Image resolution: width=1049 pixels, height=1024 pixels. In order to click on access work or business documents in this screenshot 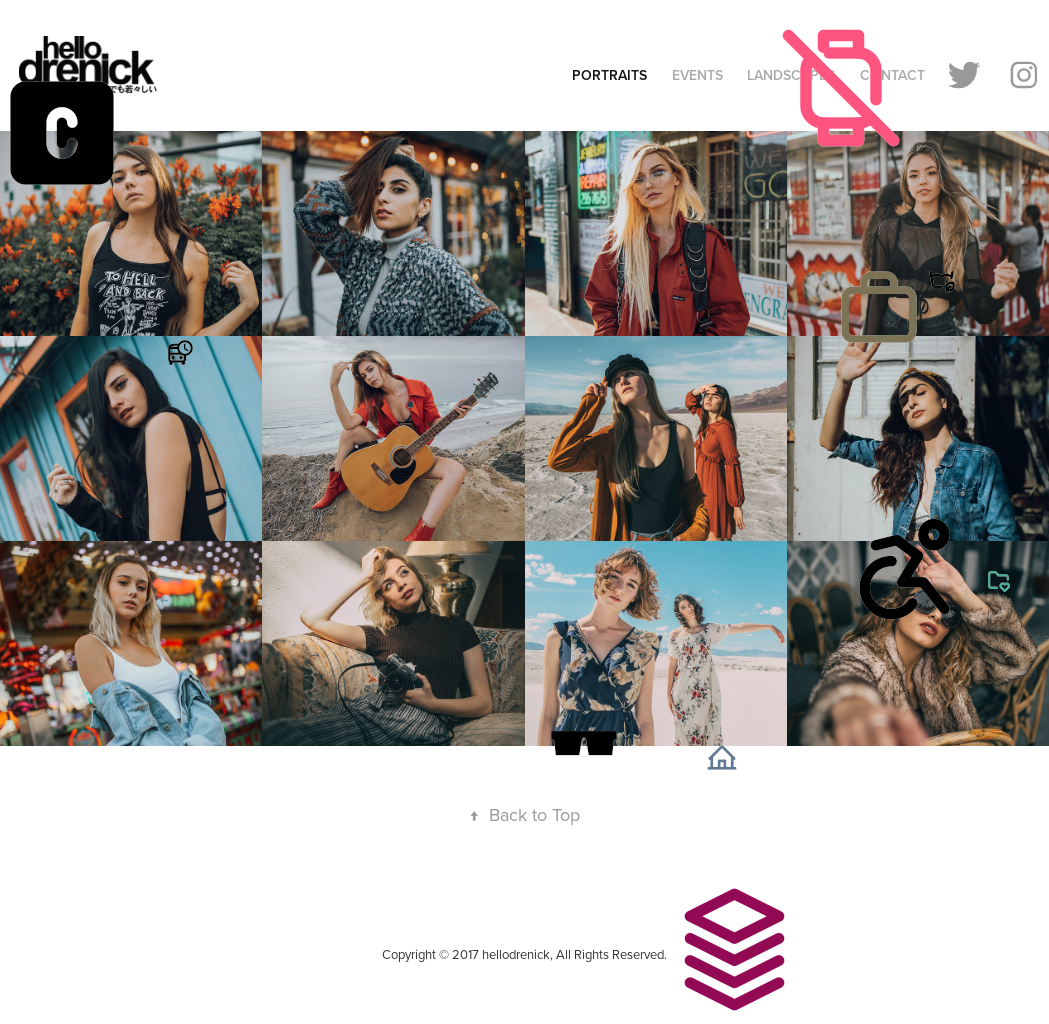, I will do `click(879, 309)`.